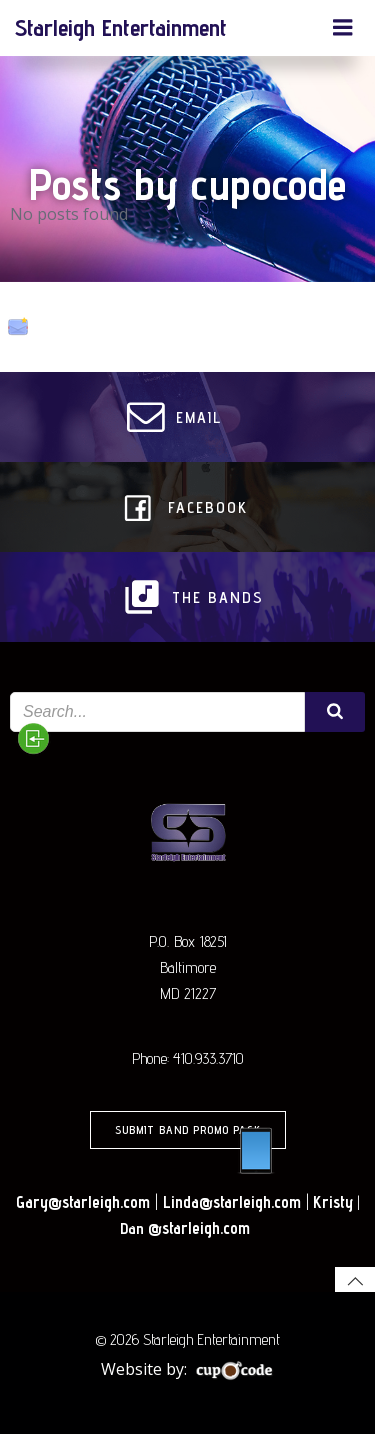  Describe the element at coordinates (256, 1151) in the screenshot. I see `iPad with cellular connectivity` at that location.